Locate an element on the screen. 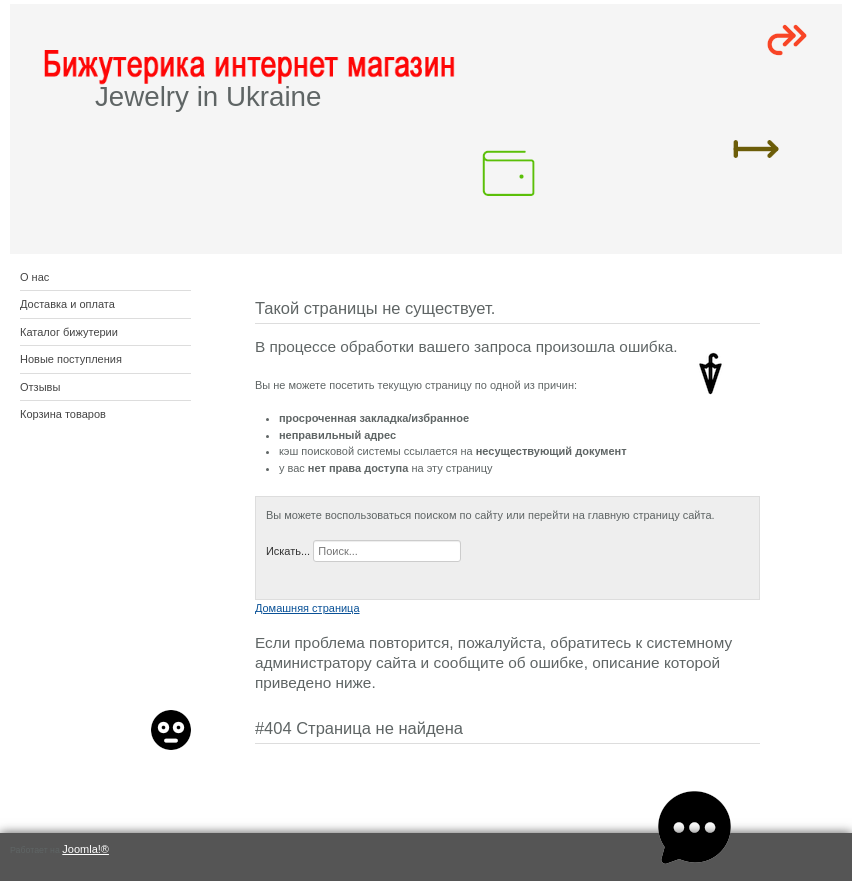  open messaging or chat is located at coordinates (694, 827).